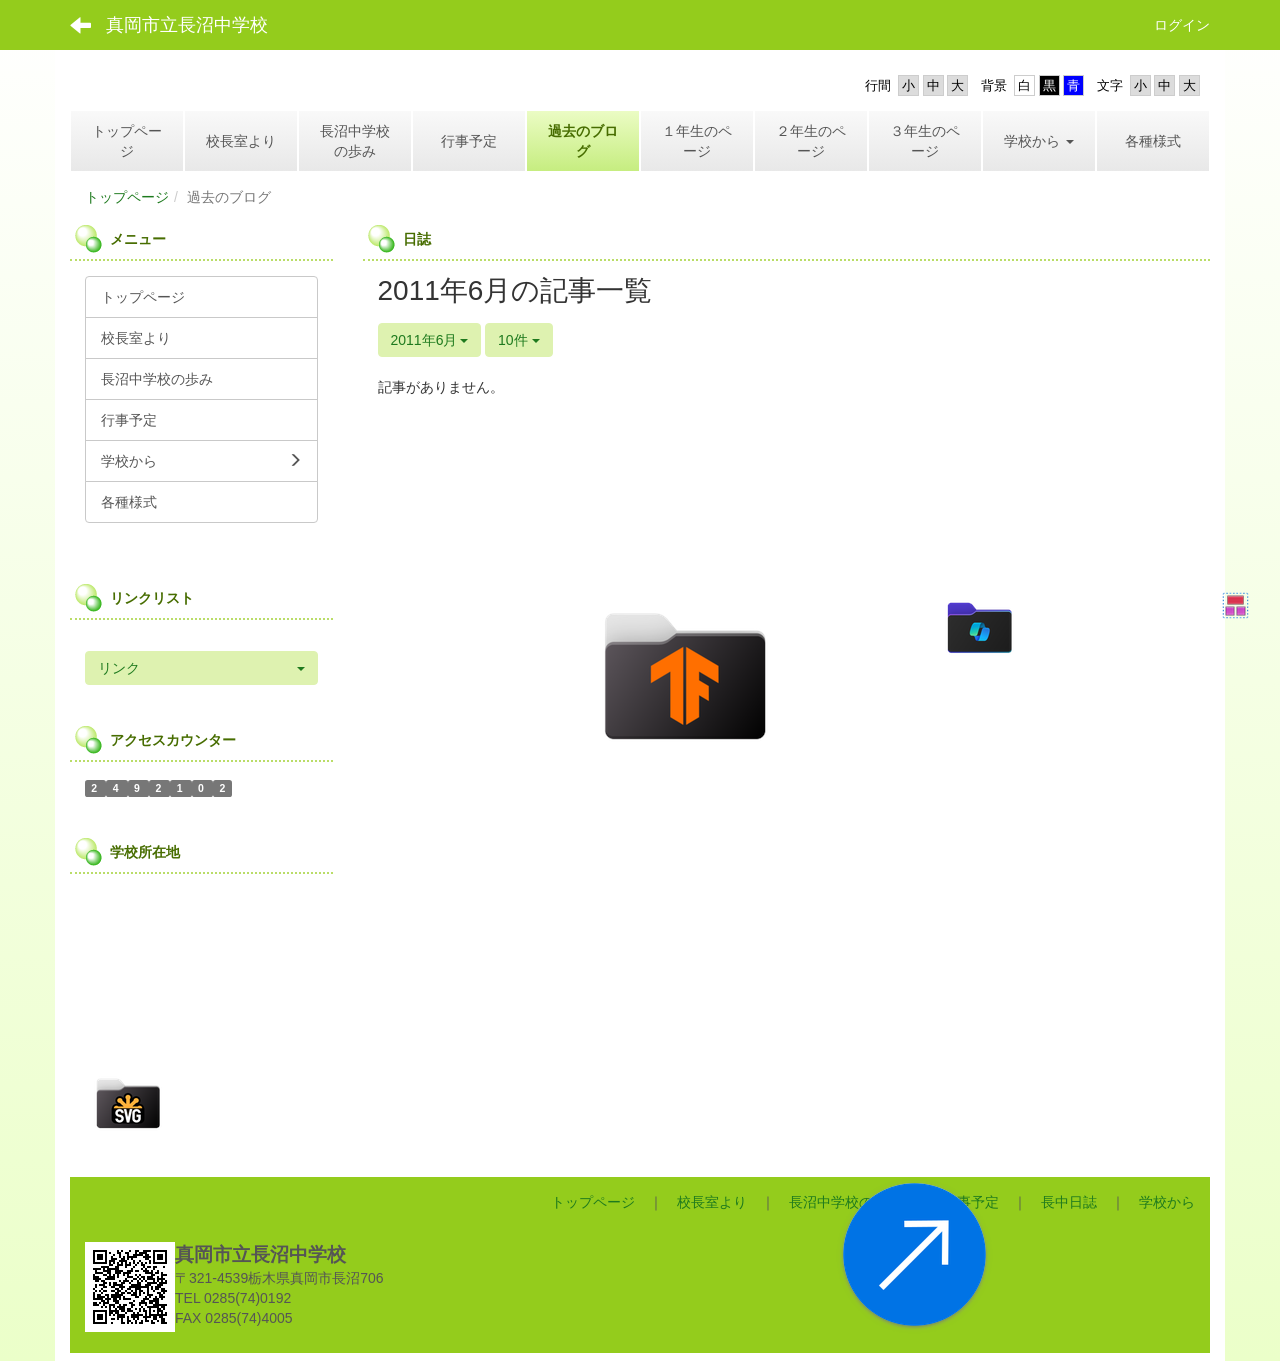  Describe the element at coordinates (128, 1105) in the screenshot. I see `open folder containing svg files` at that location.